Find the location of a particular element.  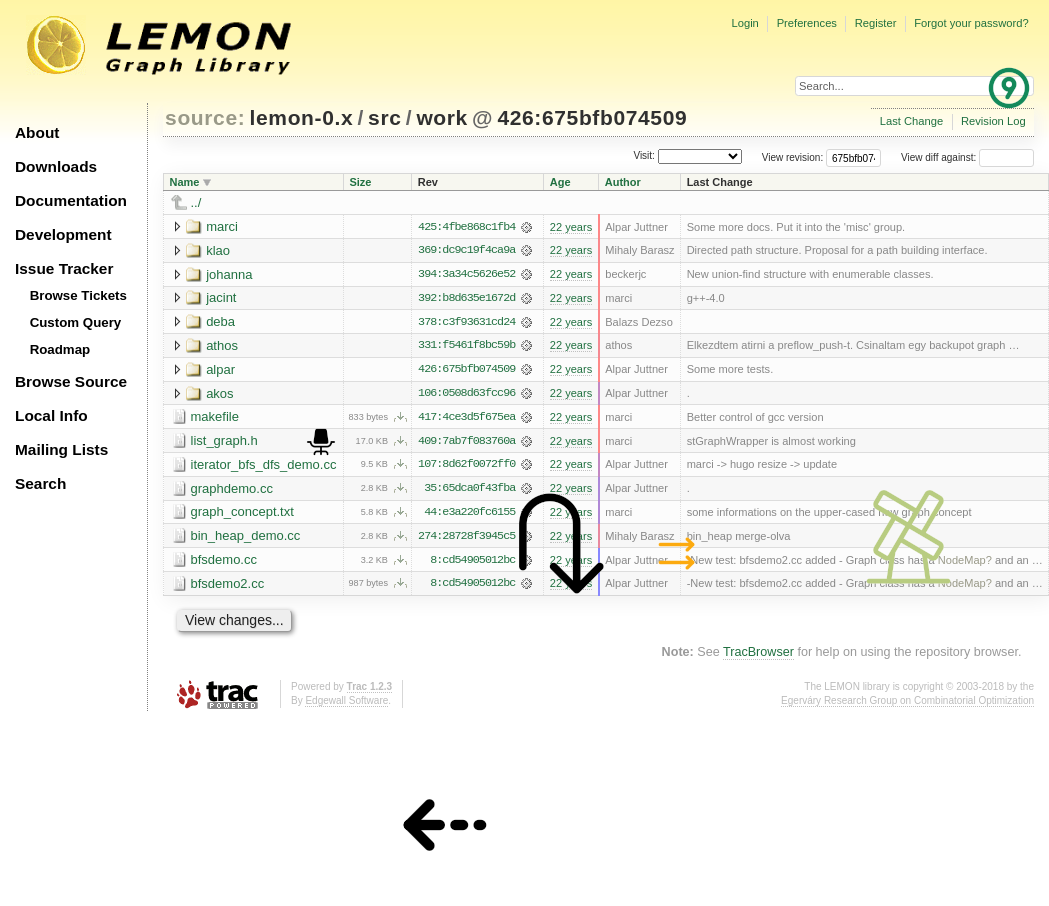

indicates item number nine in a list or sequence is located at coordinates (1009, 88).